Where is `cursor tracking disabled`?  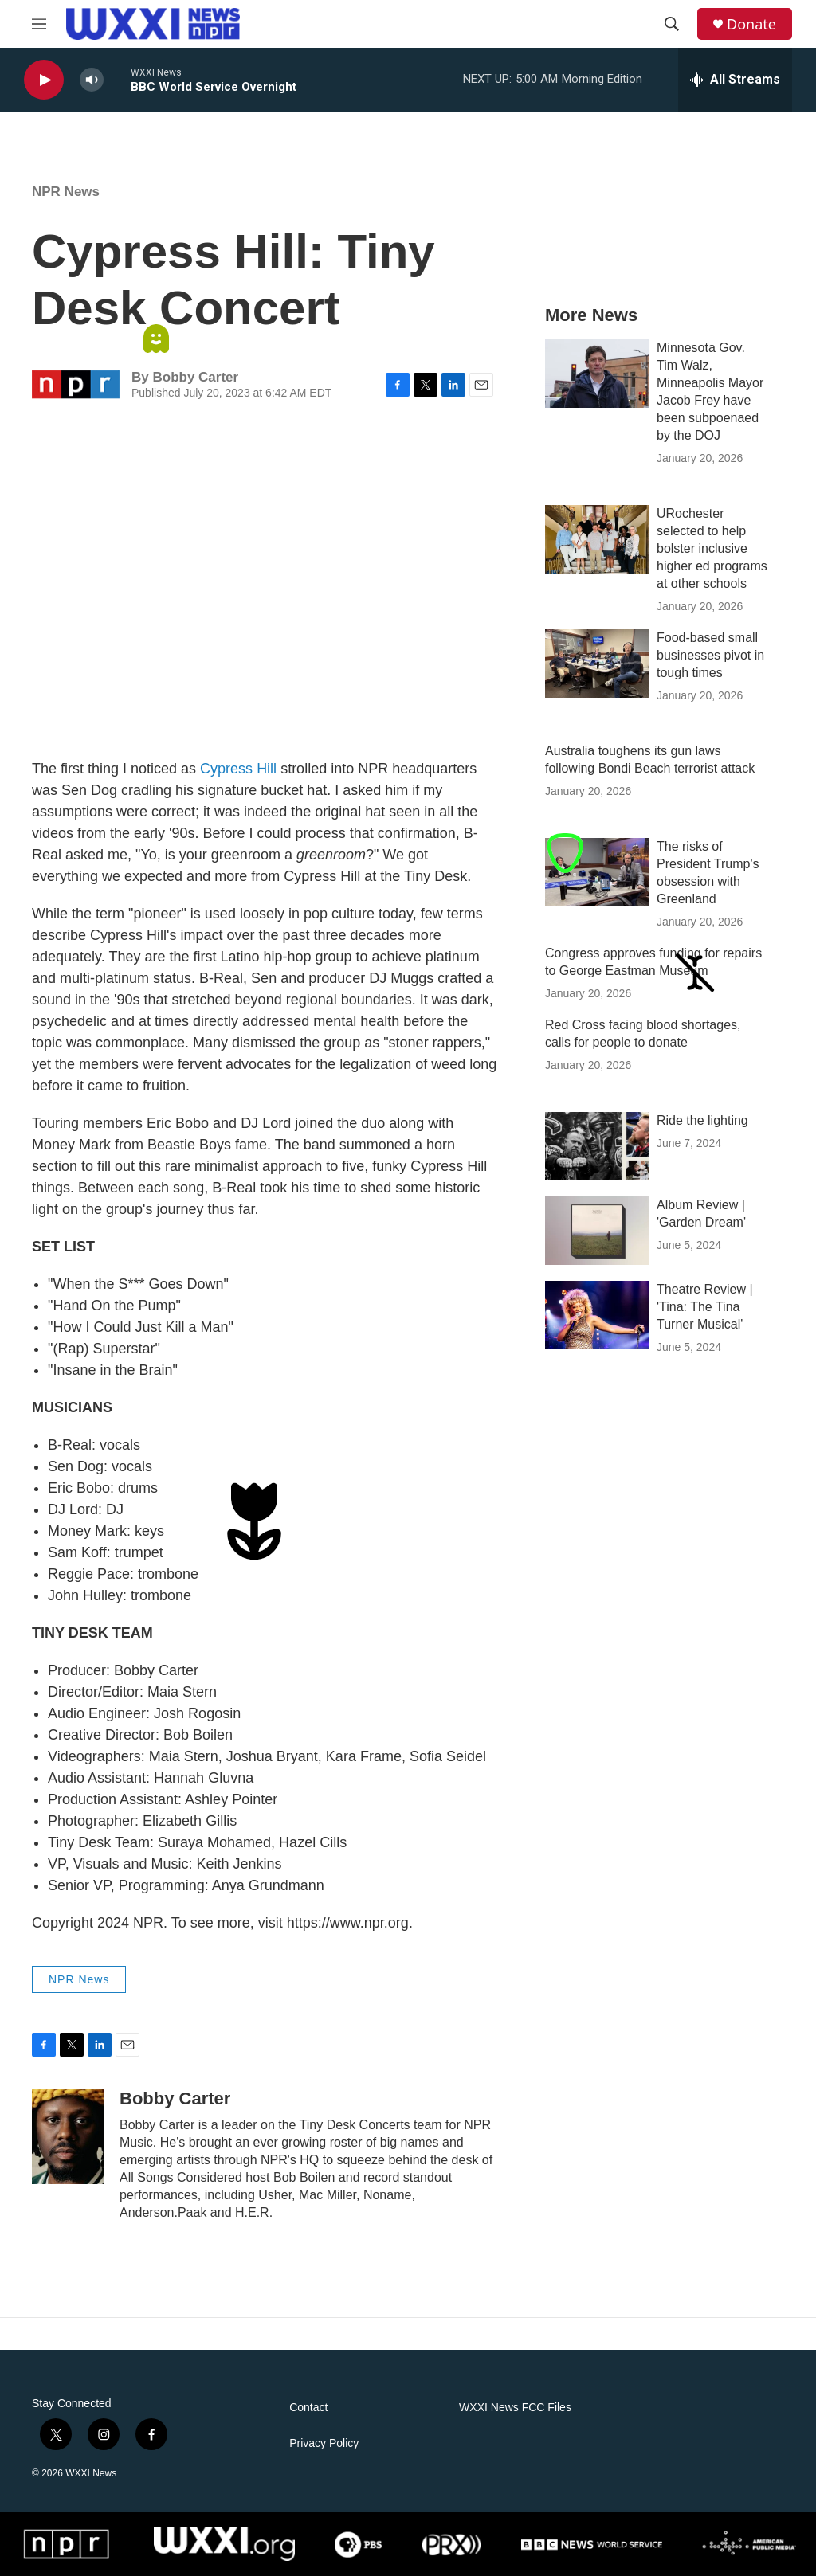 cursor tracking disabled is located at coordinates (695, 973).